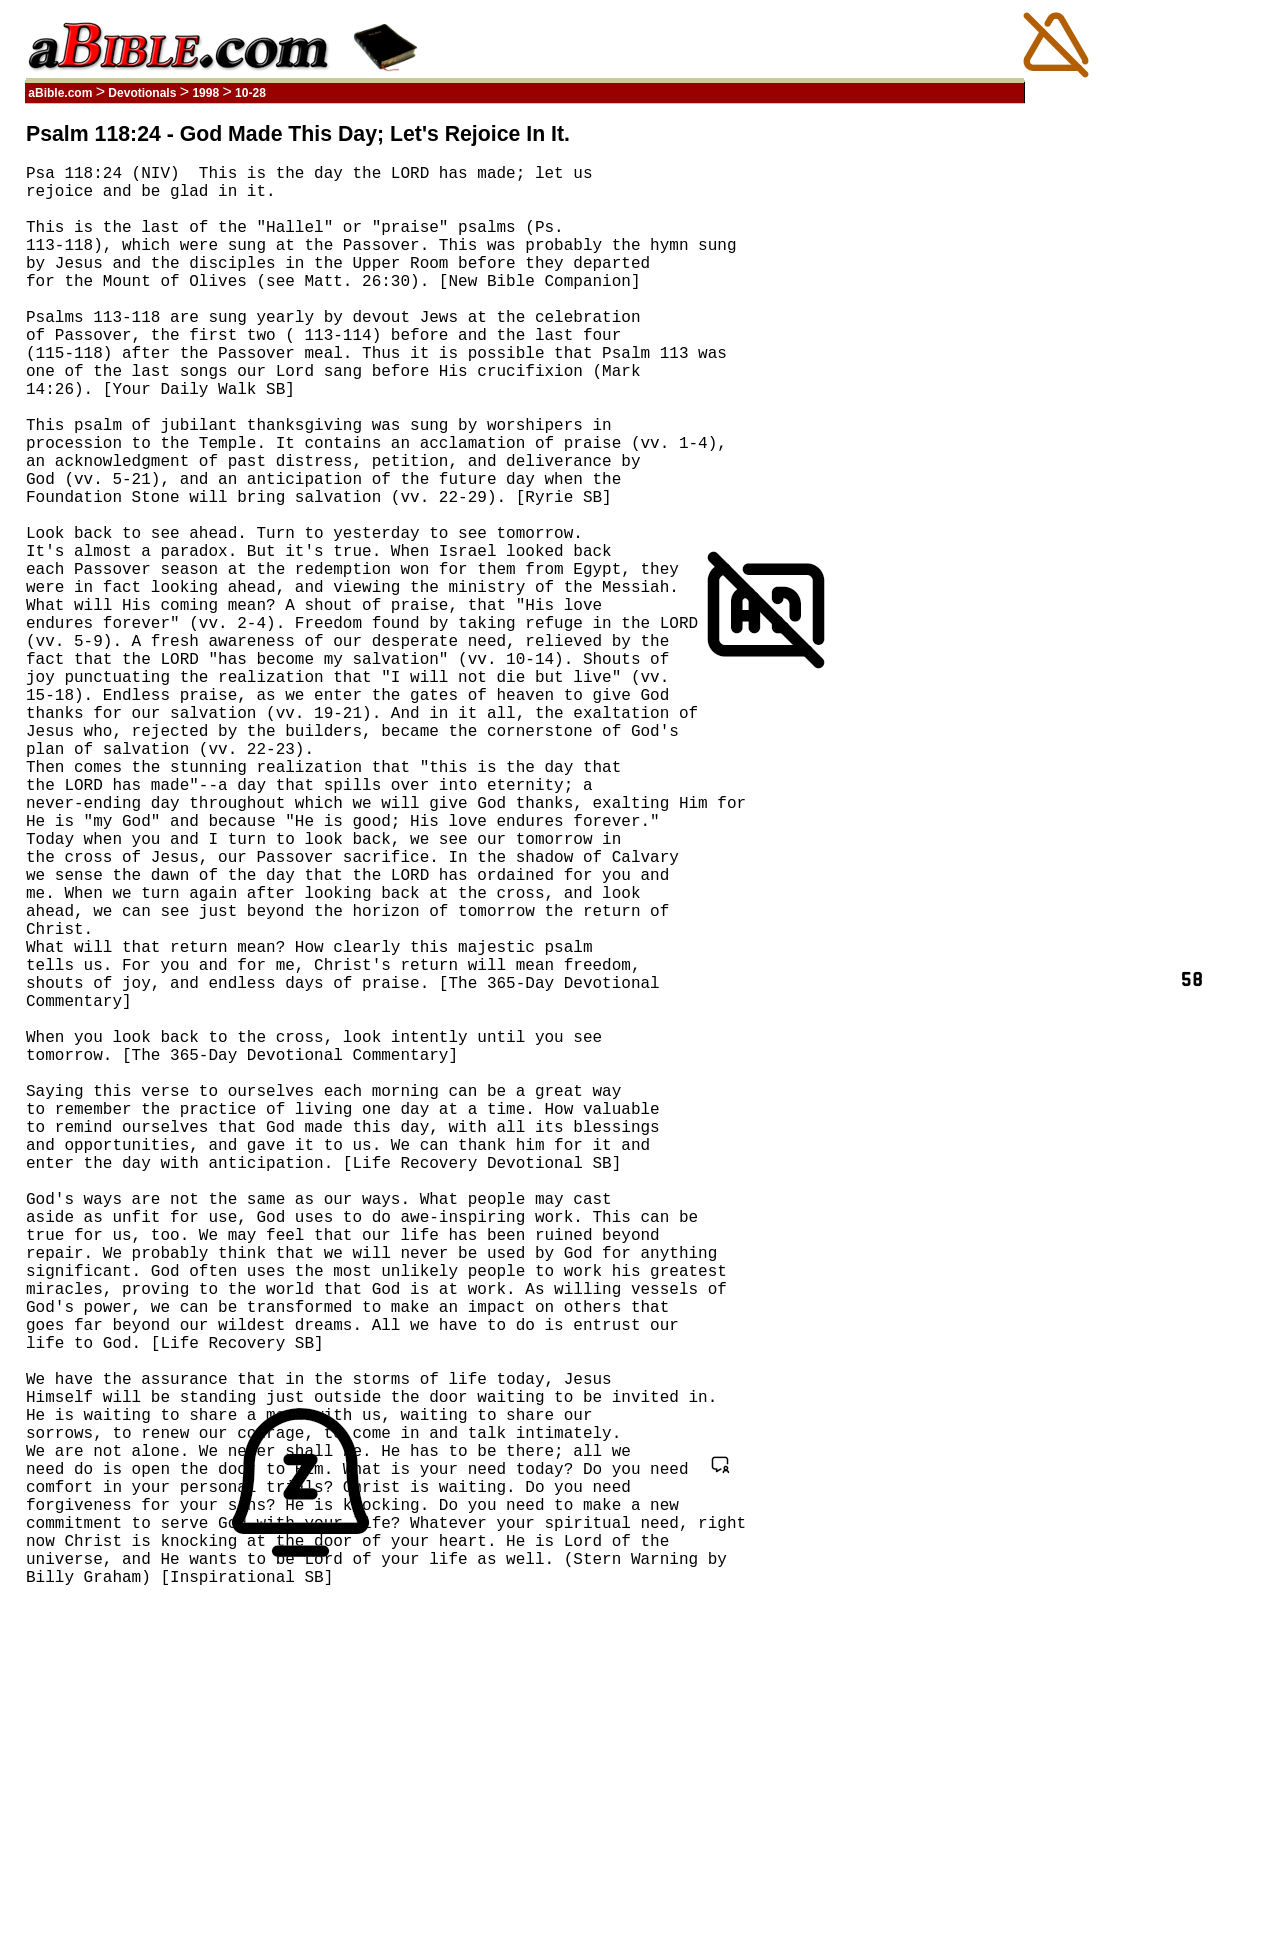  Describe the element at coordinates (1192, 979) in the screenshot. I see `indicates item number 58 in a list or sequence` at that location.